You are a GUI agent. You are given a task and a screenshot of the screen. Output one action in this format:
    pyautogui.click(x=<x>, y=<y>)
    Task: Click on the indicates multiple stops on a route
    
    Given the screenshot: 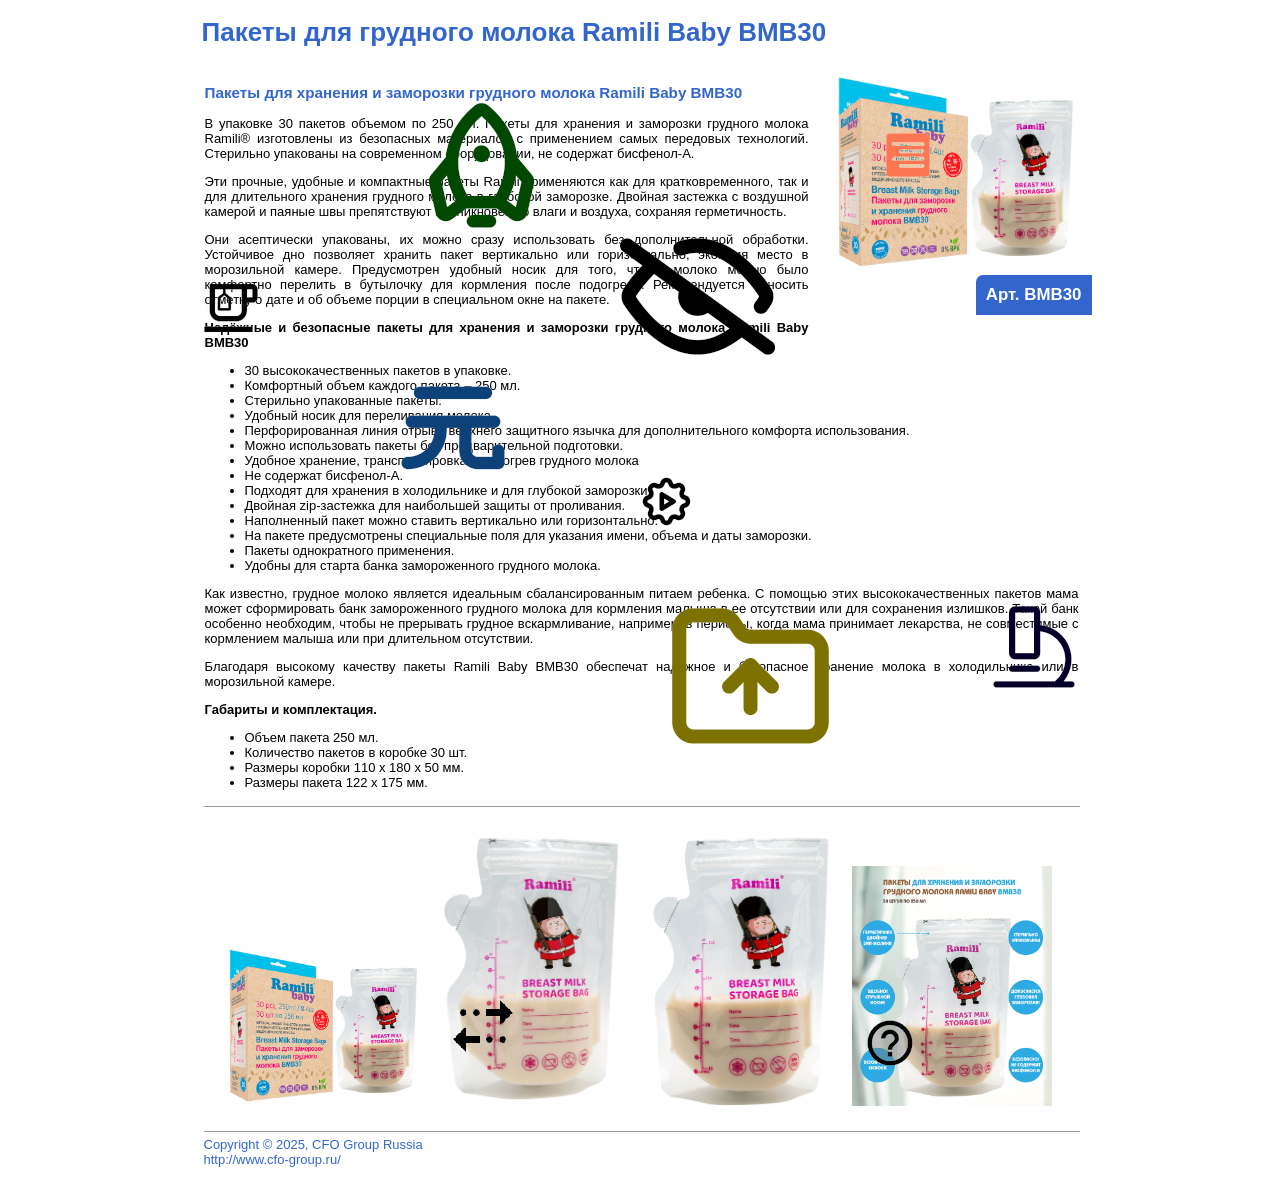 What is the action you would take?
    pyautogui.click(x=483, y=1026)
    